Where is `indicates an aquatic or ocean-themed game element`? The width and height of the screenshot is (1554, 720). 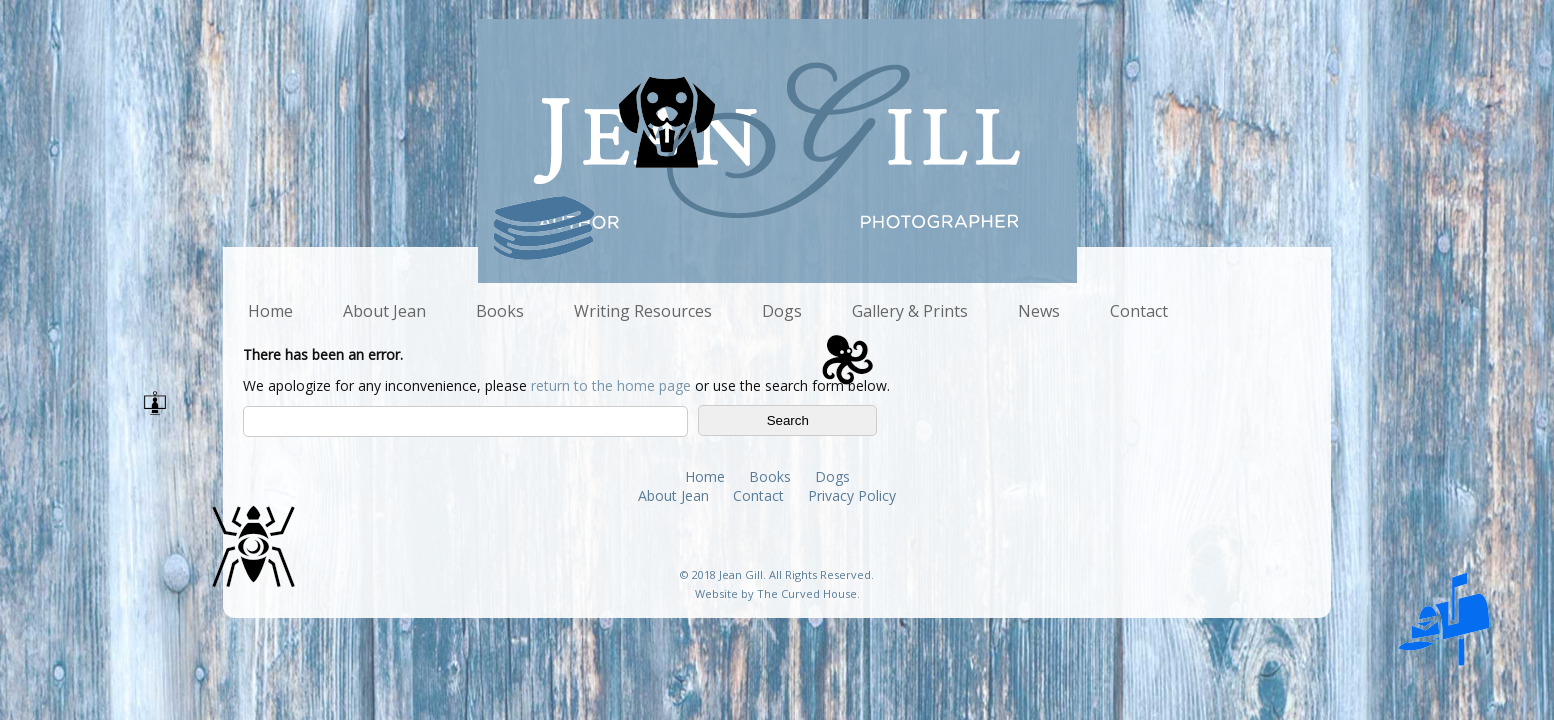 indicates an aquatic or ocean-themed game element is located at coordinates (847, 359).